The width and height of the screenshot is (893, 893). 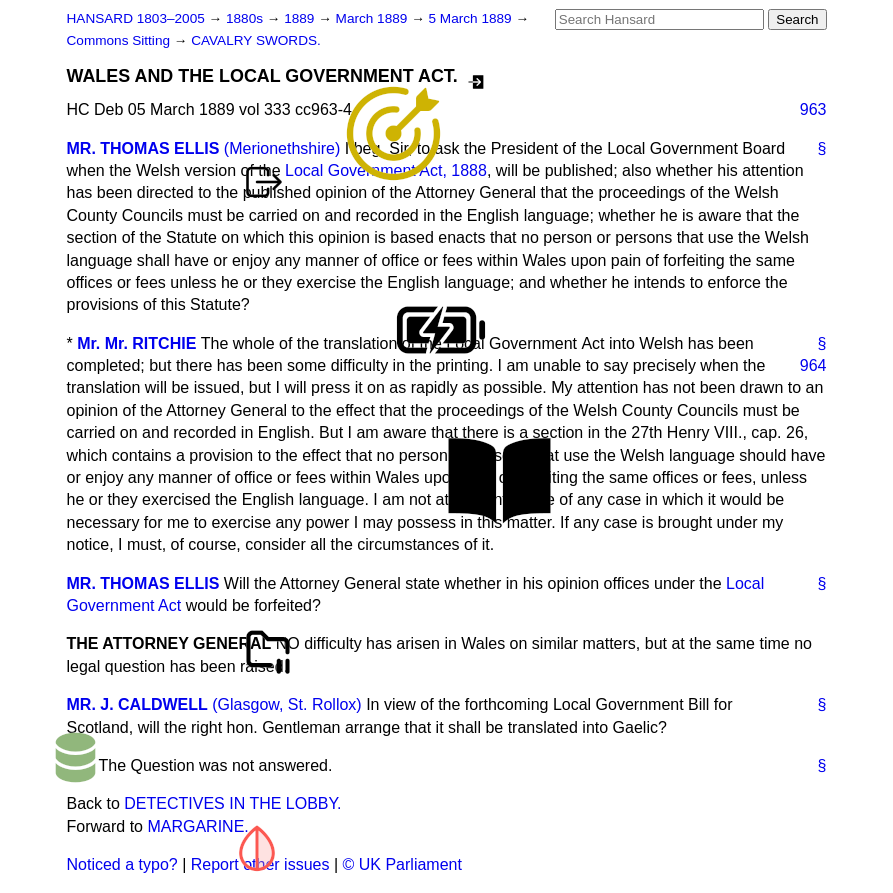 What do you see at coordinates (257, 850) in the screenshot?
I see `adjust opacity or transparency level` at bounding box center [257, 850].